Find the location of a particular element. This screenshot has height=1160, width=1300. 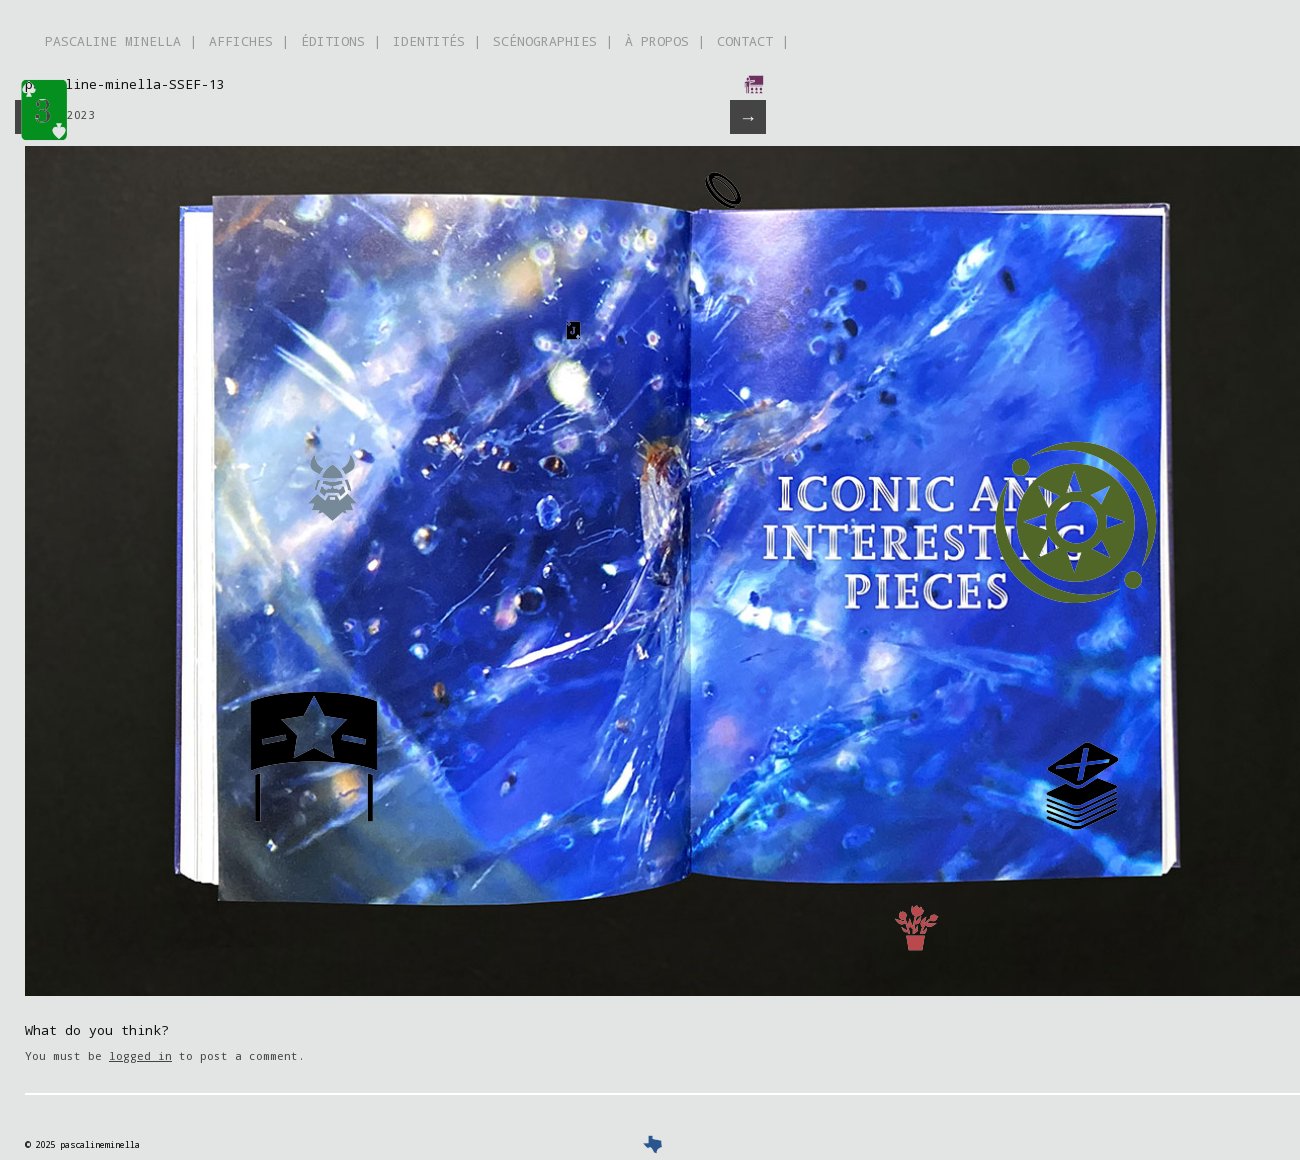

view satellite or orbital tracking features is located at coordinates (1075, 523).